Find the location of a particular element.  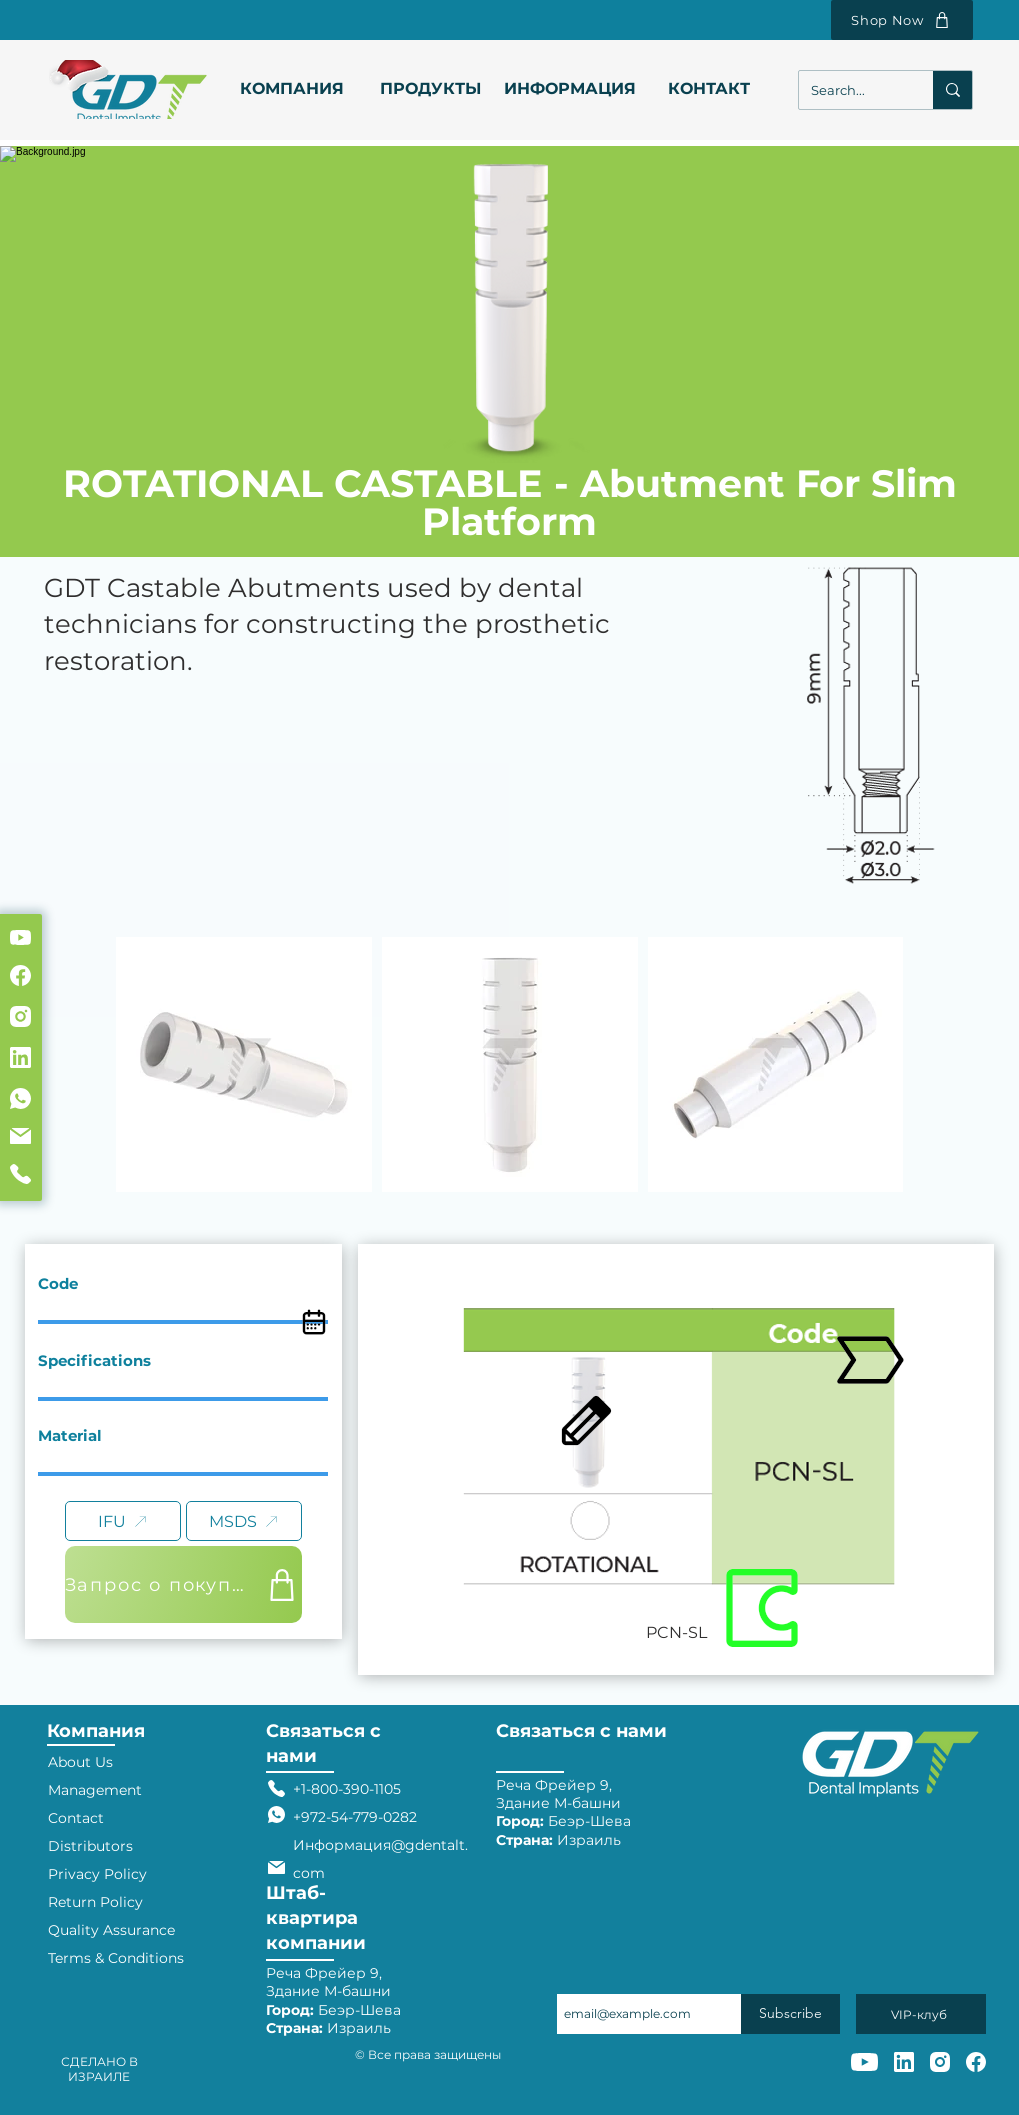

add a tag or label to an item is located at coordinates (868, 1360).